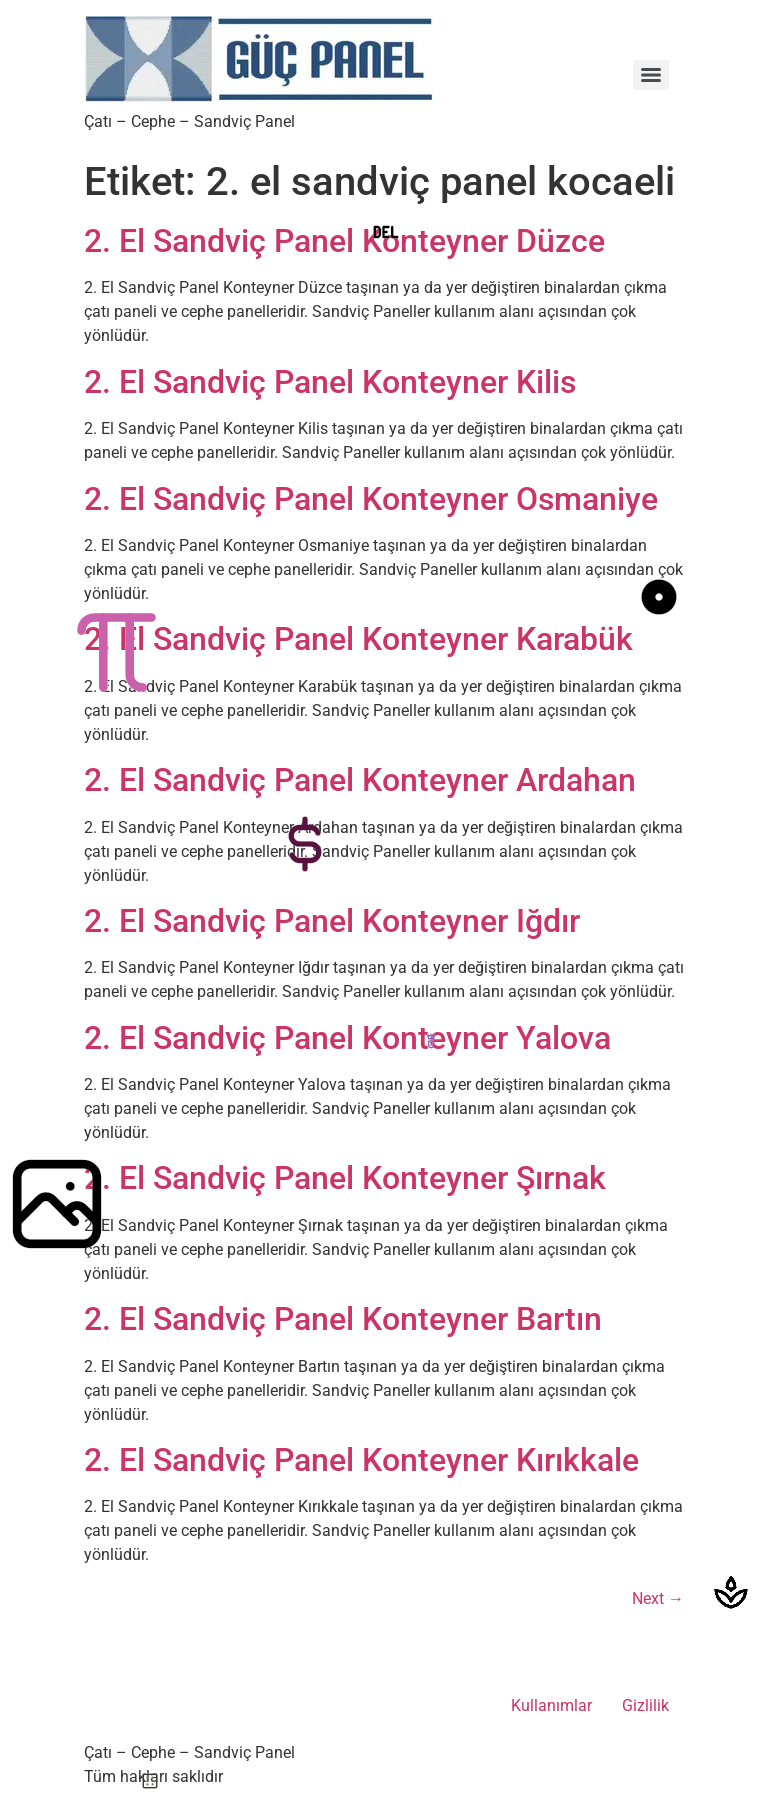 This screenshot has height=1805, width=768. I want to click on view photos or images, so click(57, 1204).